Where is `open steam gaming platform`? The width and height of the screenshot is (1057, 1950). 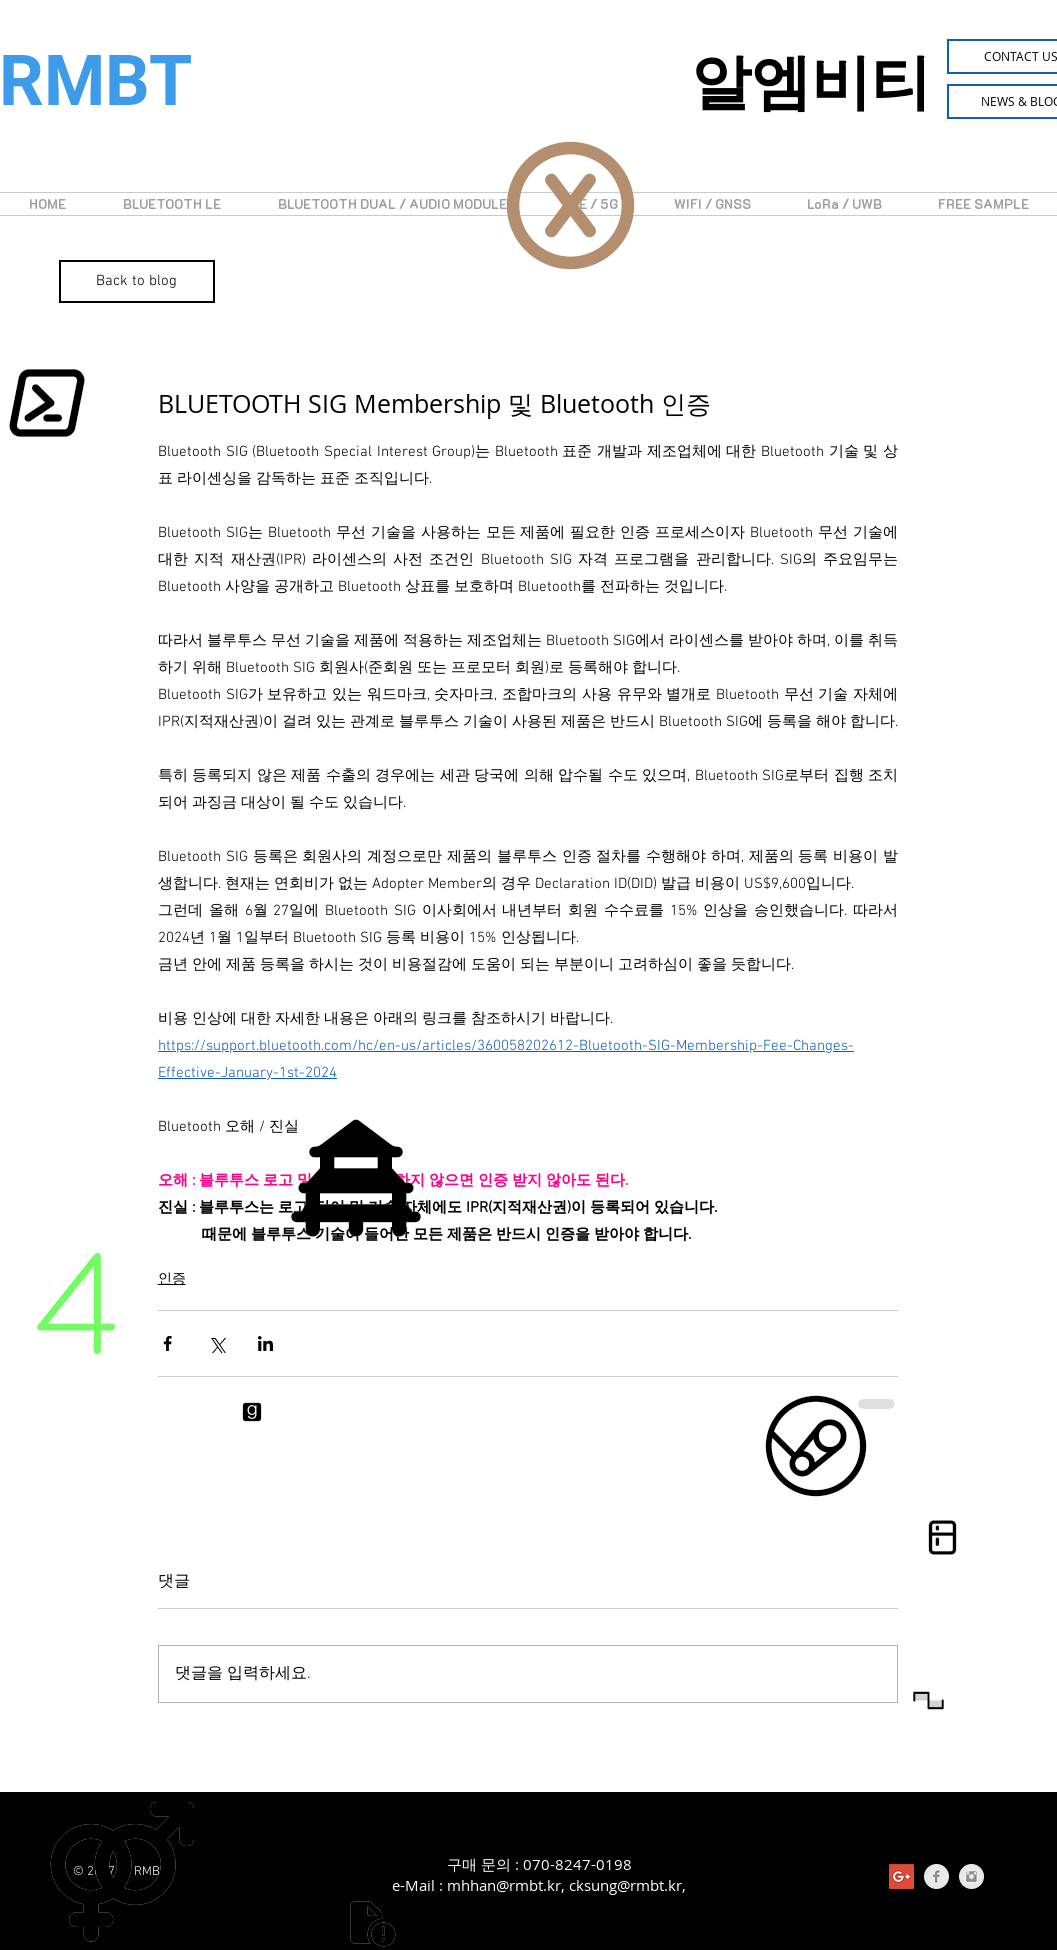 open steam gaming platform is located at coordinates (816, 1446).